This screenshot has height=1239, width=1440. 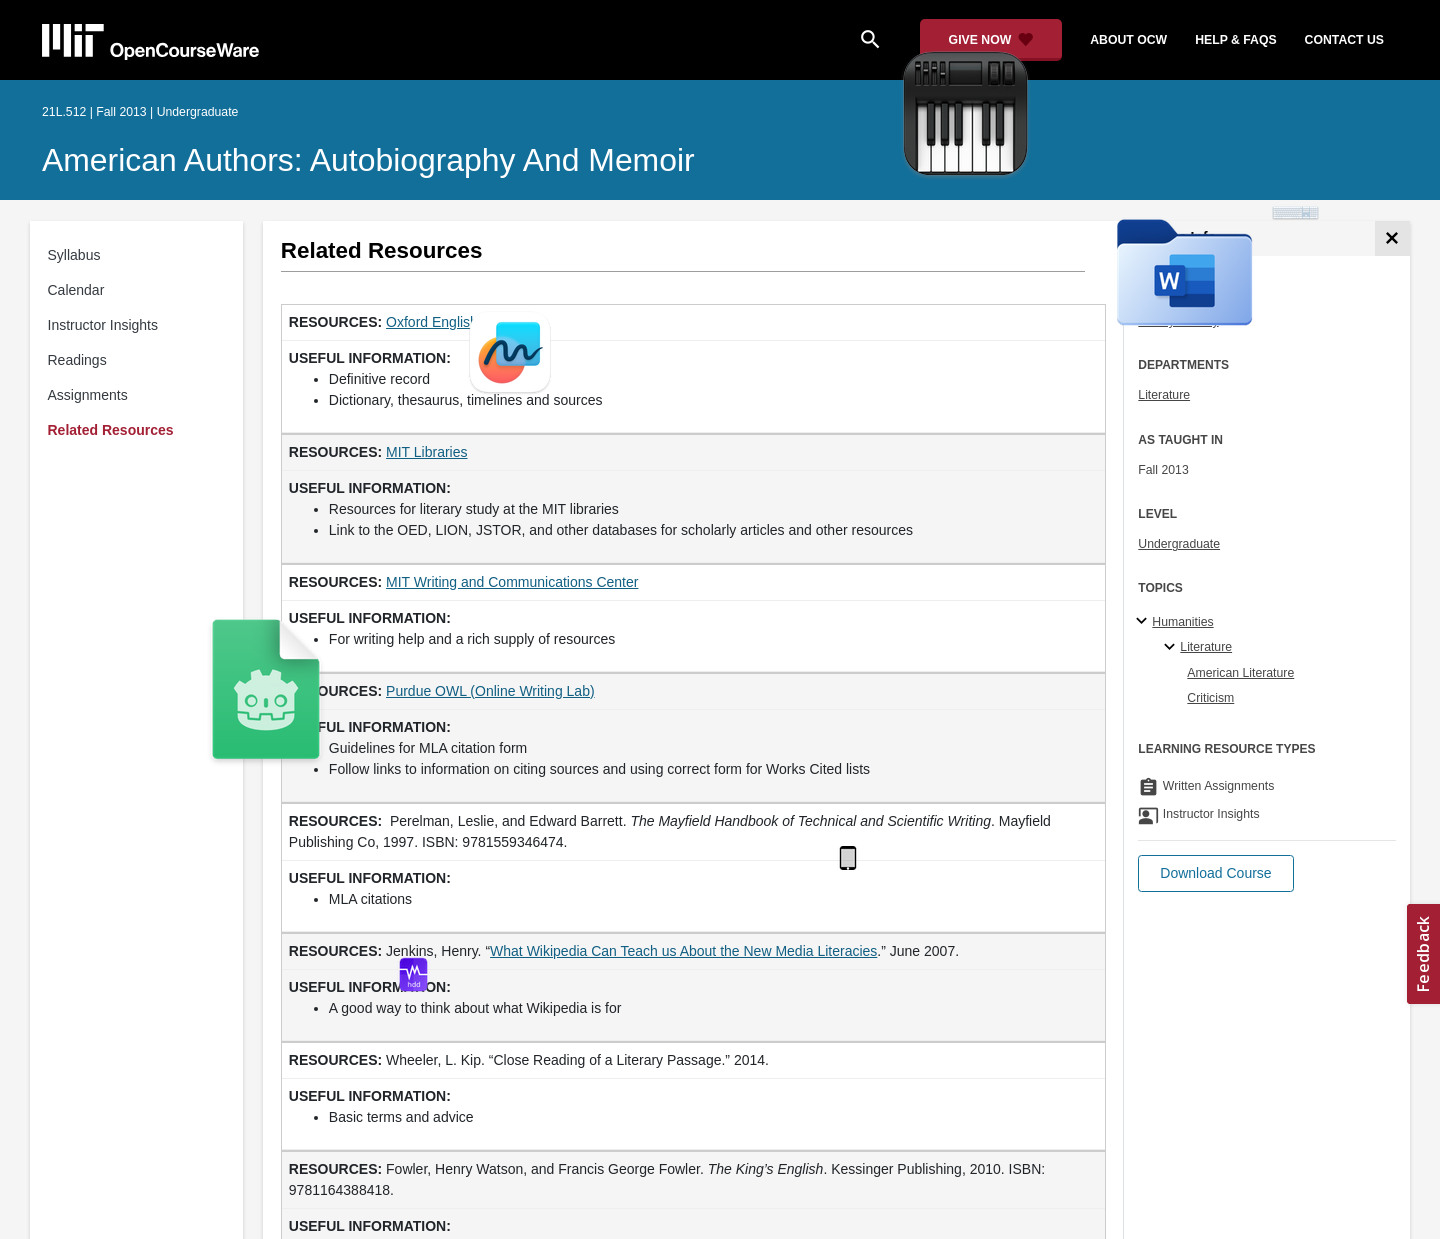 I want to click on open folder containing Microsoft Word documents, so click(x=1184, y=276).